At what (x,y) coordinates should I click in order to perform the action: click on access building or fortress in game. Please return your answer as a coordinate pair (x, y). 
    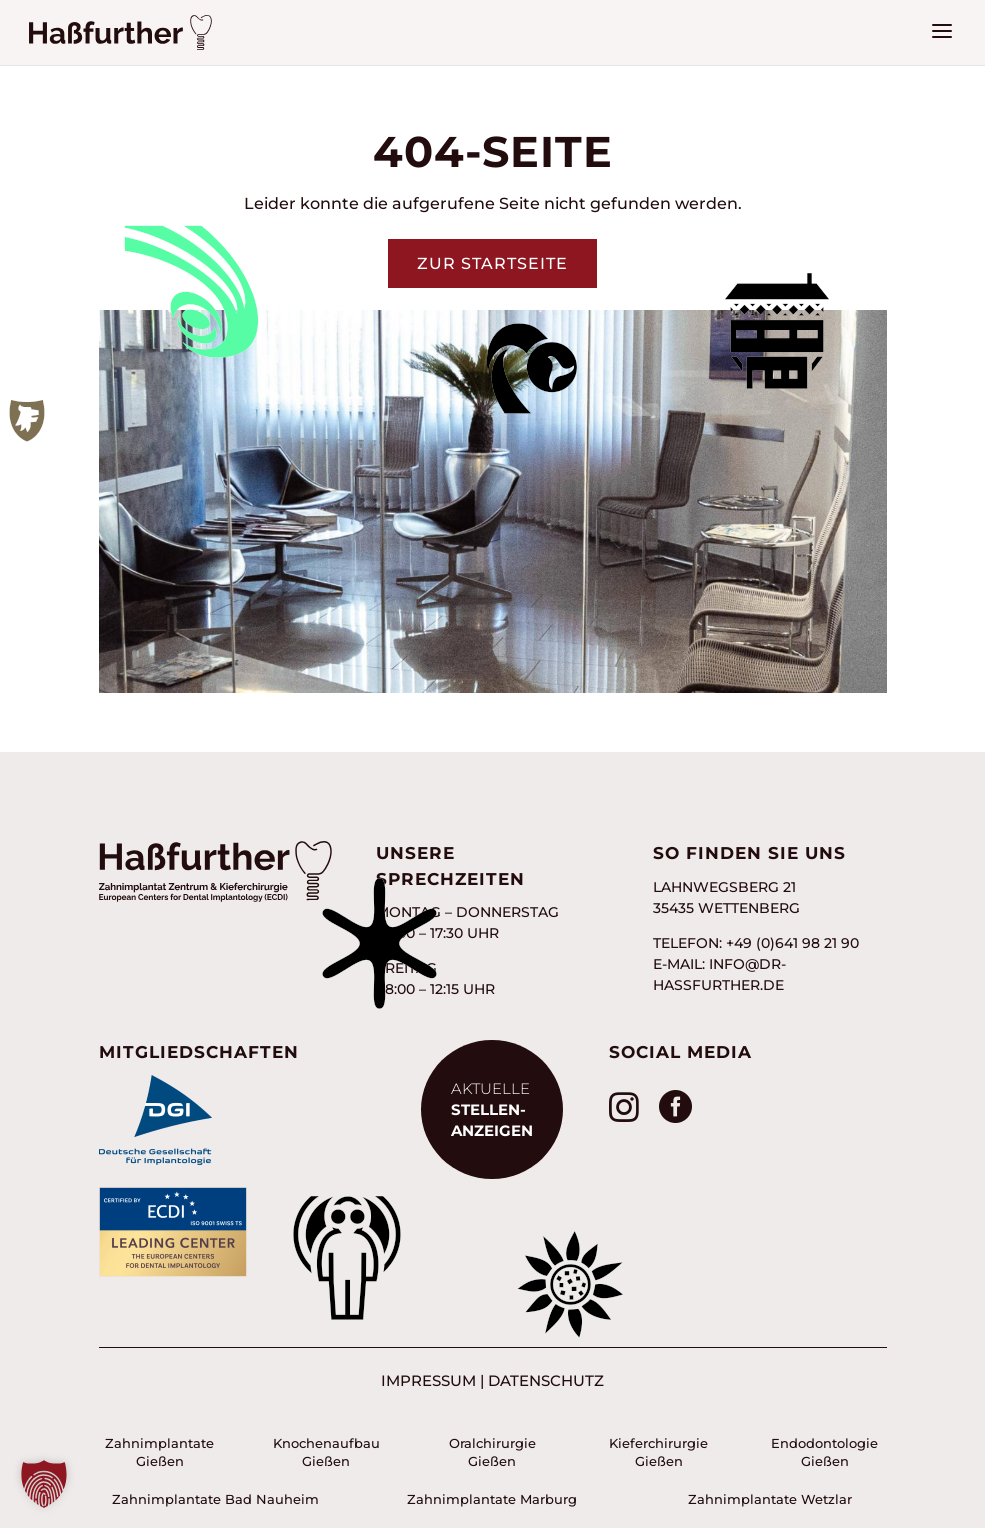
    Looking at the image, I should click on (777, 330).